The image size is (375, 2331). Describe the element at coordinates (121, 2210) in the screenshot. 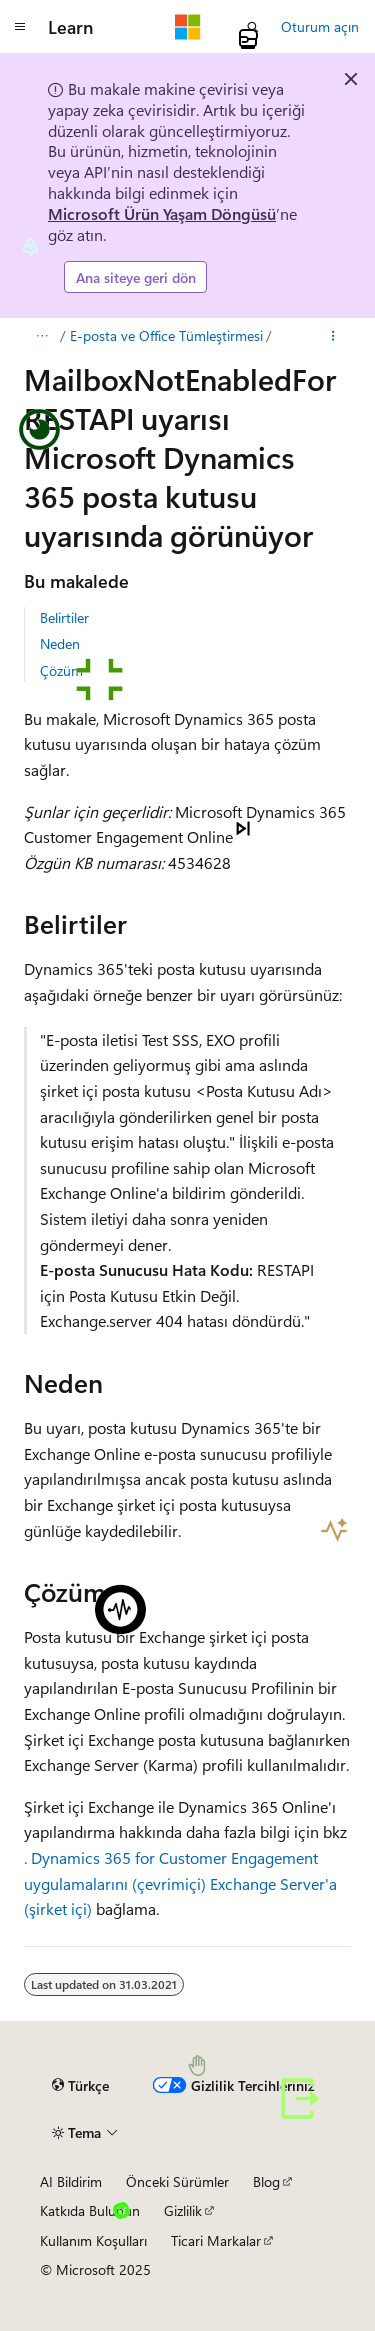

I see `open fathom analytics dashboard` at that location.